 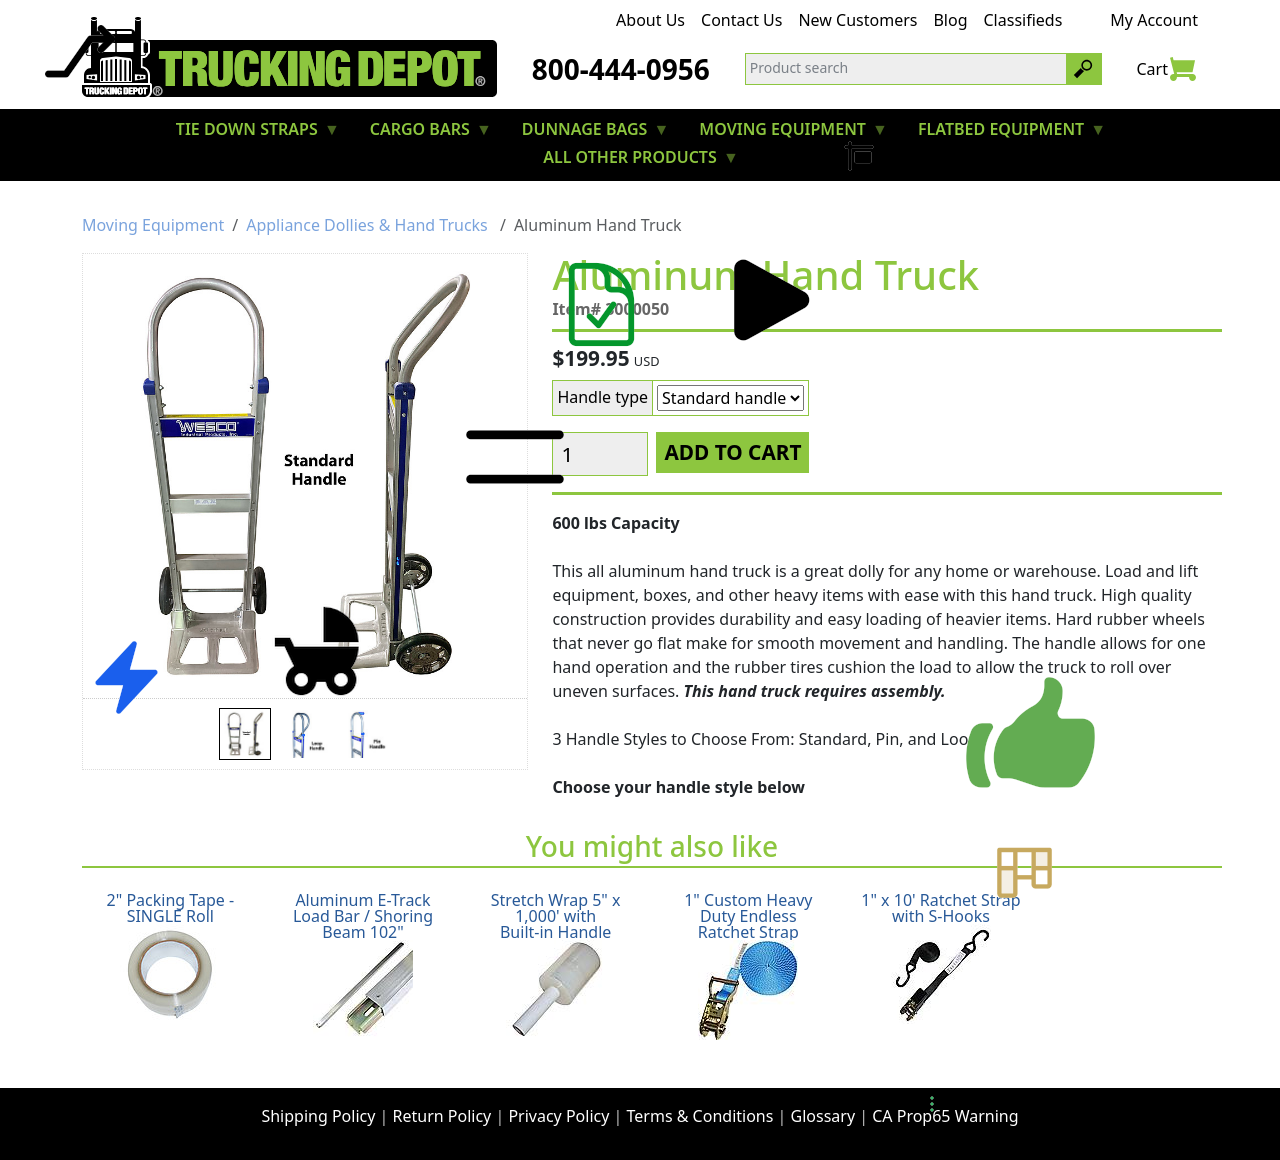 I want to click on open menu or navigation options, so click(x=515, y=457).